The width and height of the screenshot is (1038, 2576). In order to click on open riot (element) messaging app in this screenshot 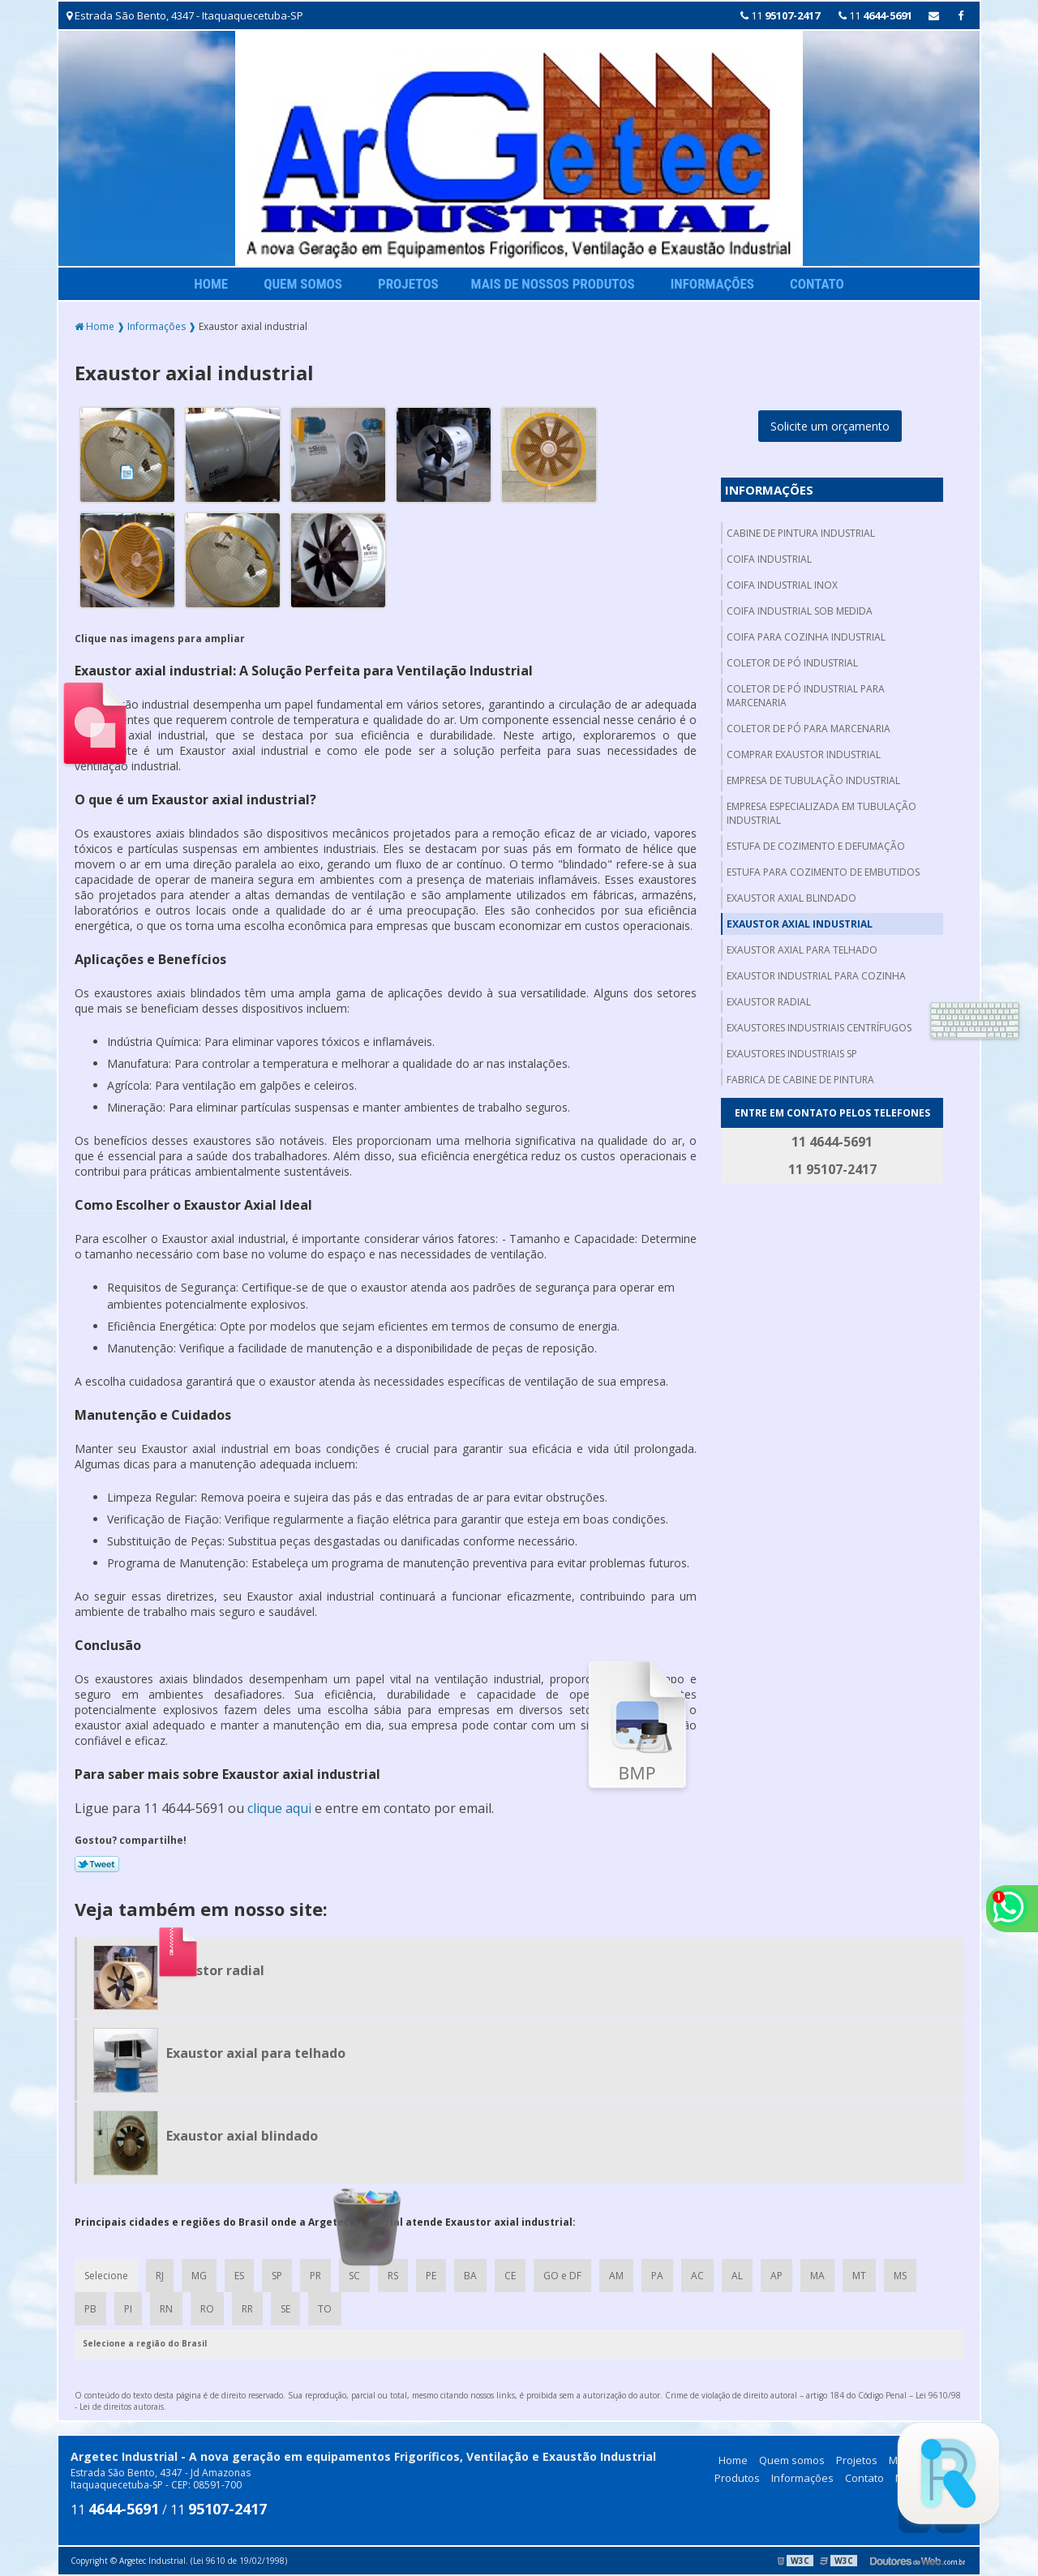, I will do `click(948, 2473)`.